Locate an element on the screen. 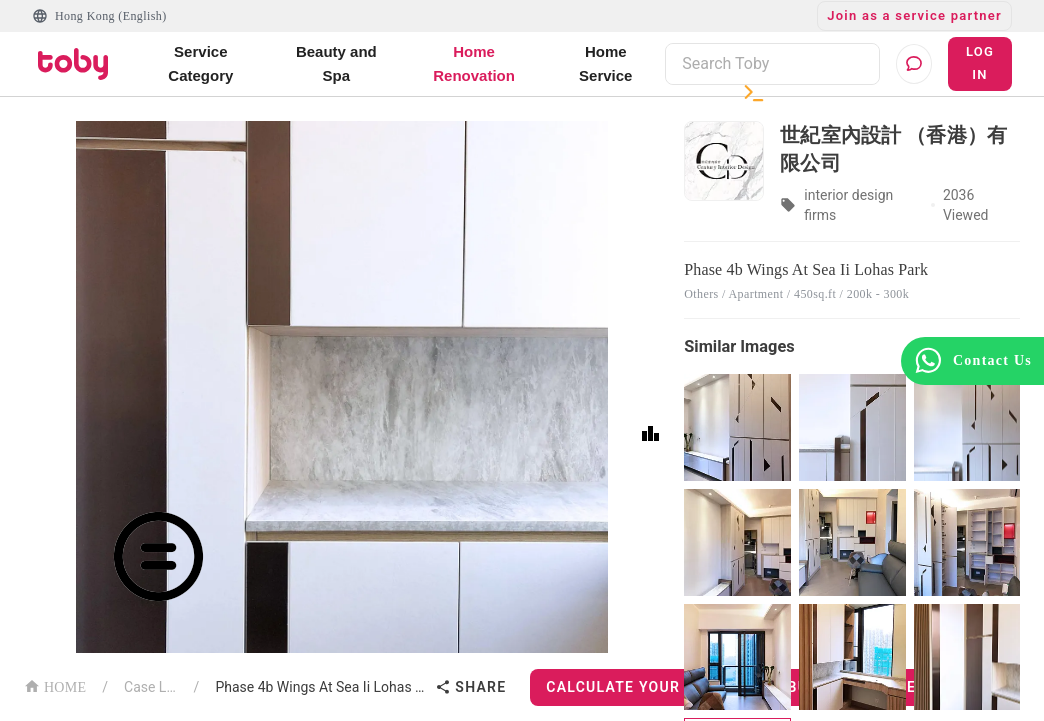 The image size is (1044, 721). open terminal or command line interface is located at coordinates (754, 92).